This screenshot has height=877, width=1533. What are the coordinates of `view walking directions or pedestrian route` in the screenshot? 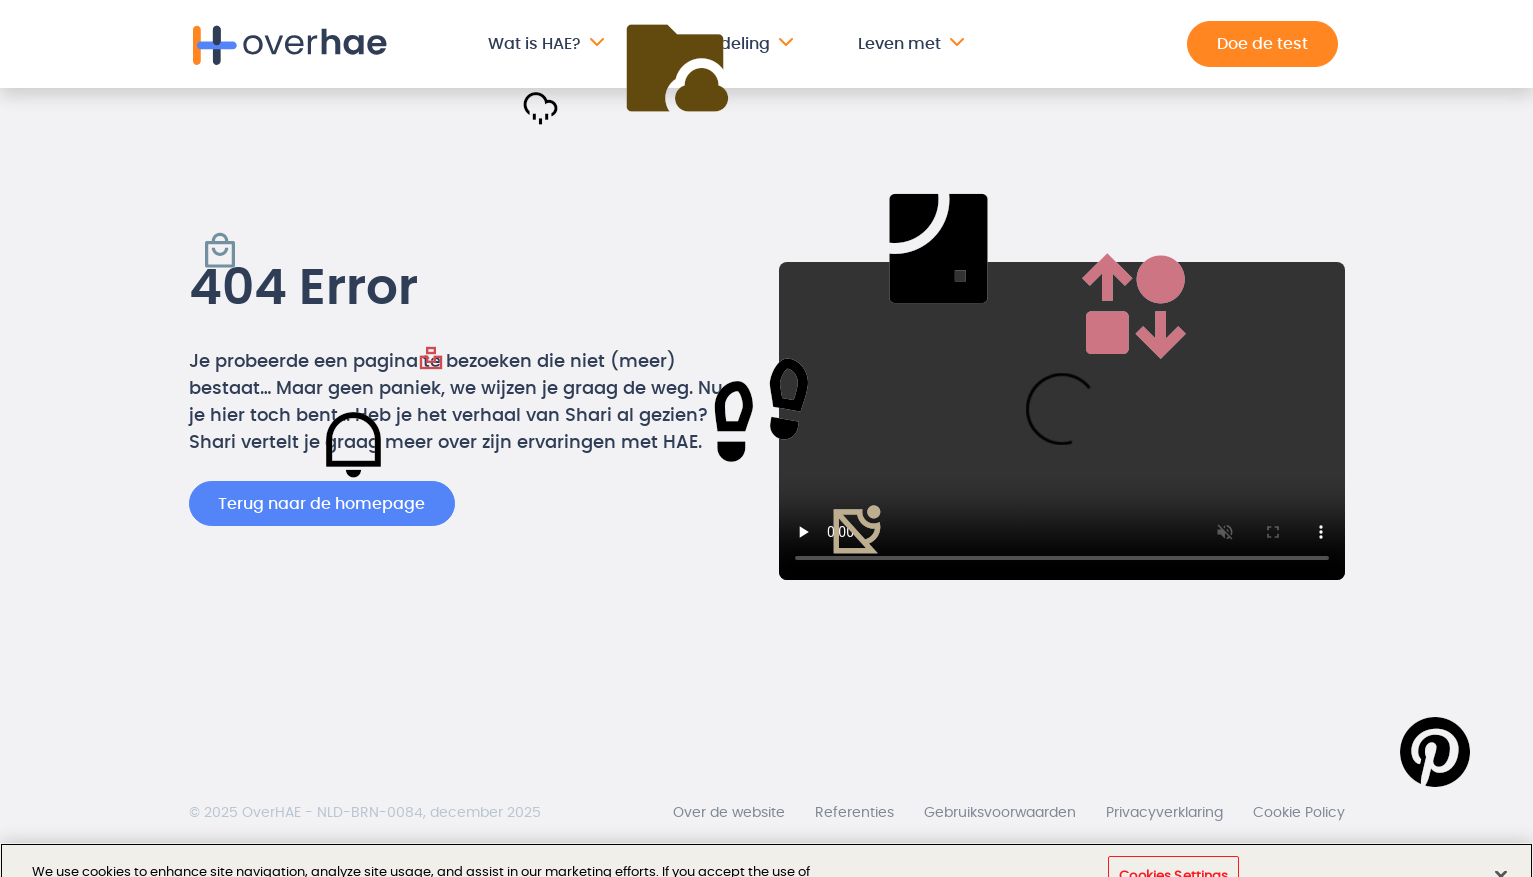 It's located at (758, 411).